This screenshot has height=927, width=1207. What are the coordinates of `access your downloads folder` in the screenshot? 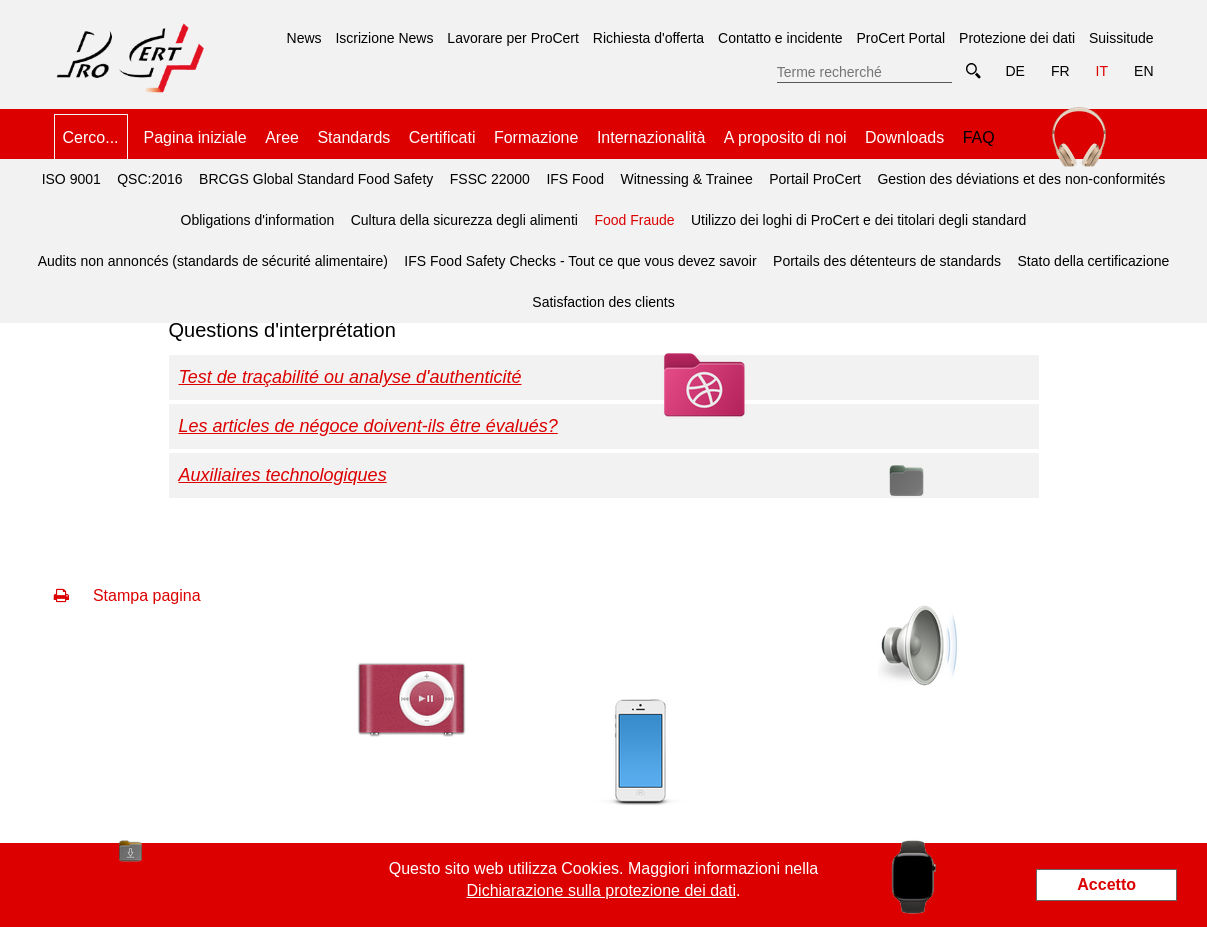 It's located at (130, 850).